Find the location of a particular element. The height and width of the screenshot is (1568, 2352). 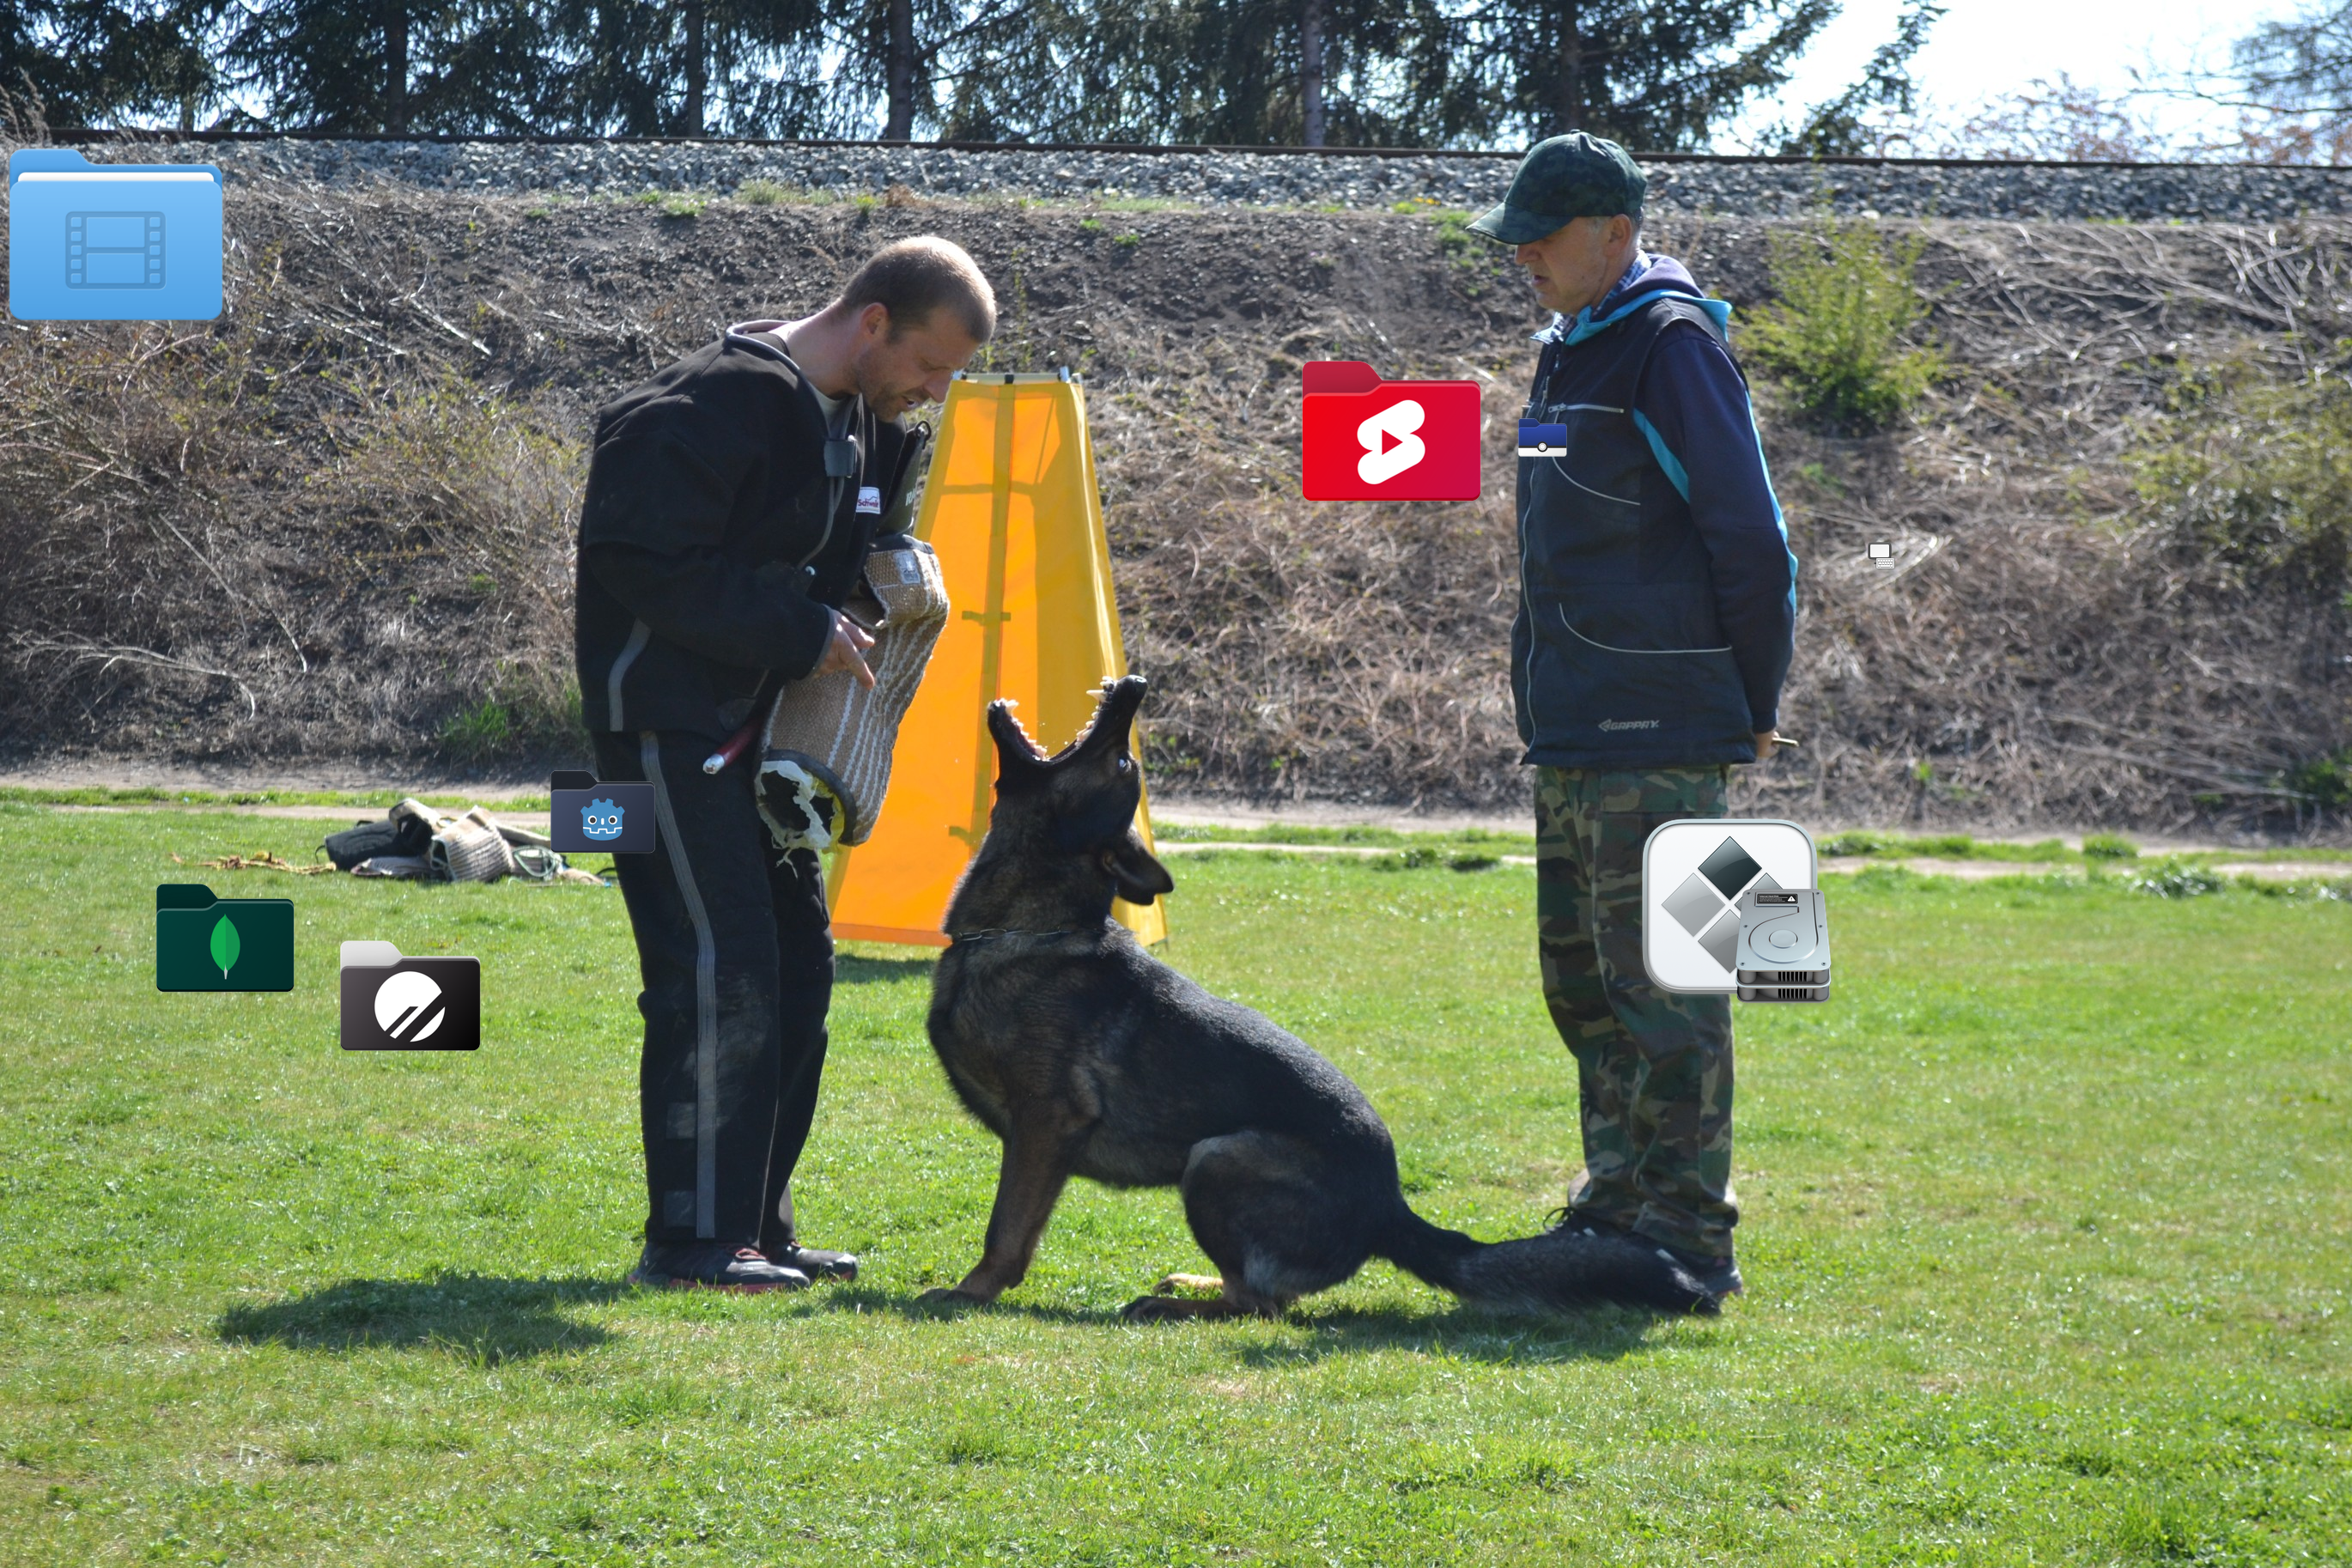

folder containing pokémon game files or saves is located at coordinates (1542, 439).